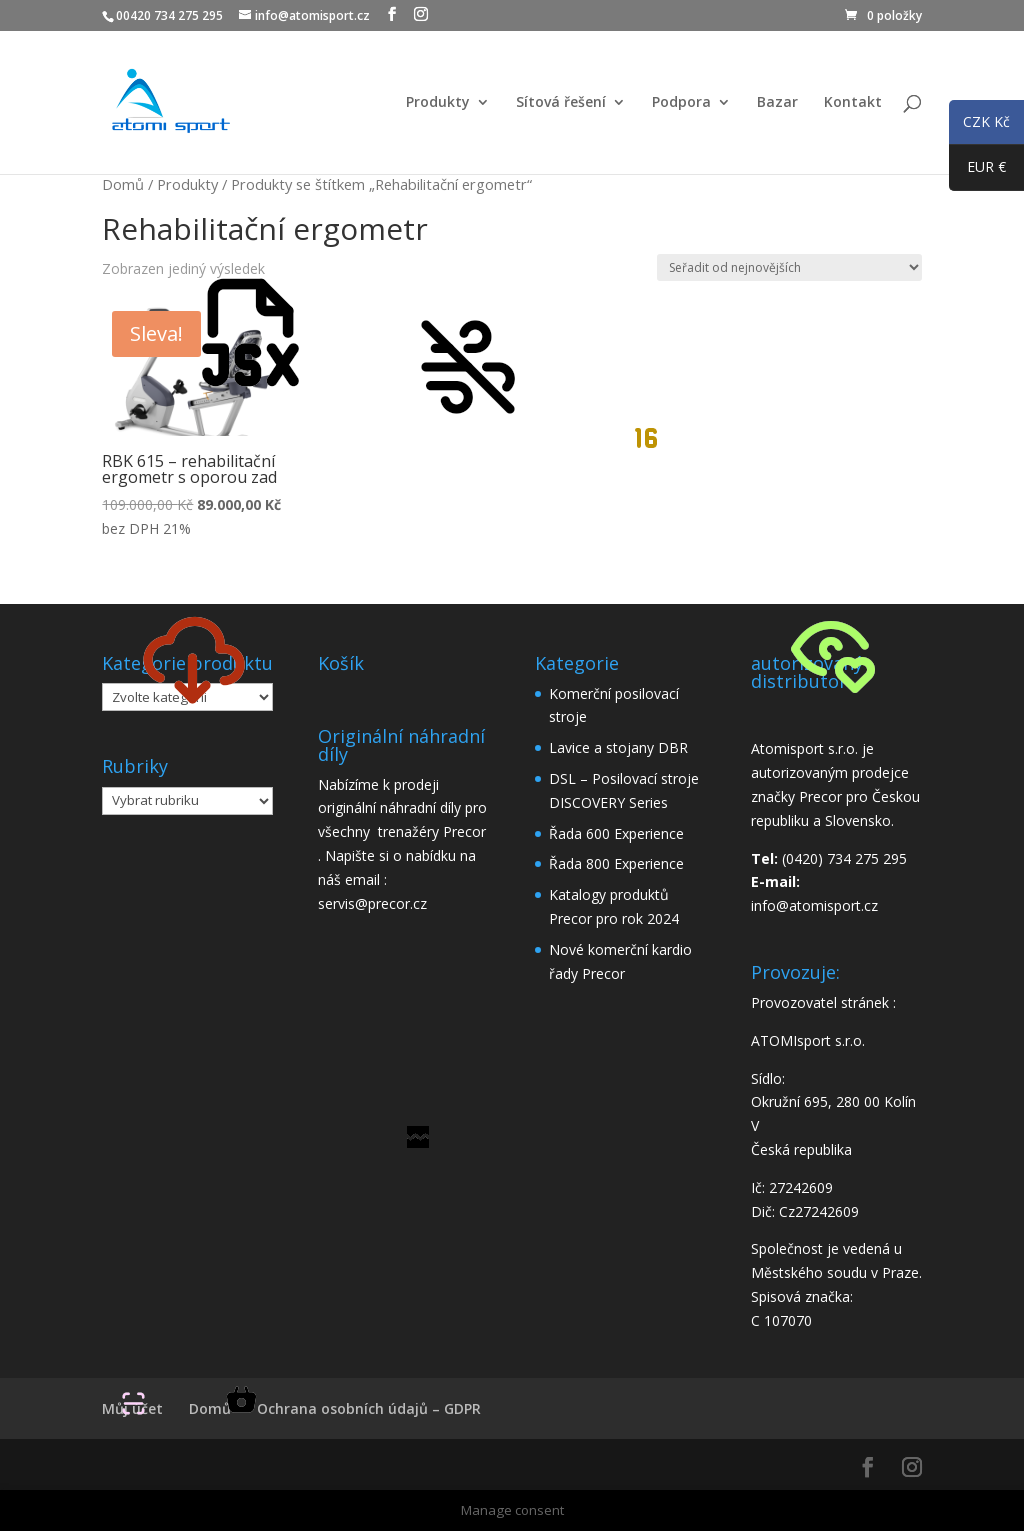  What do you see at coordinates (241, 1399) in the screenshot?
I see `view shopping basket` at bounding box center [241, 1399].